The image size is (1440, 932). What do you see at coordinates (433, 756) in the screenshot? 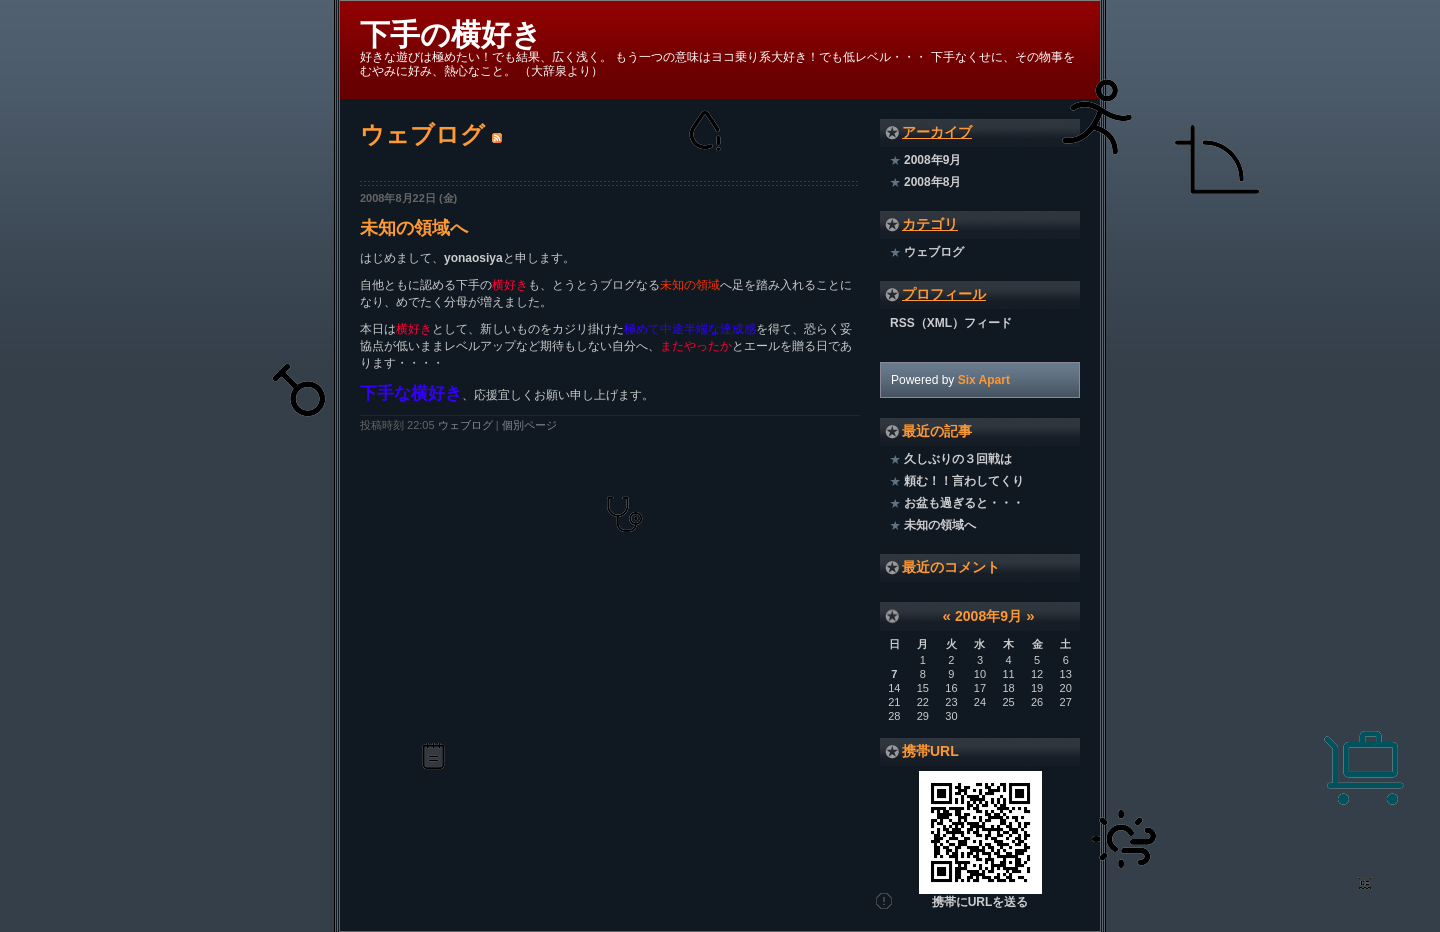
I see `open notepad or notes app` at bounding box center [433, 756].